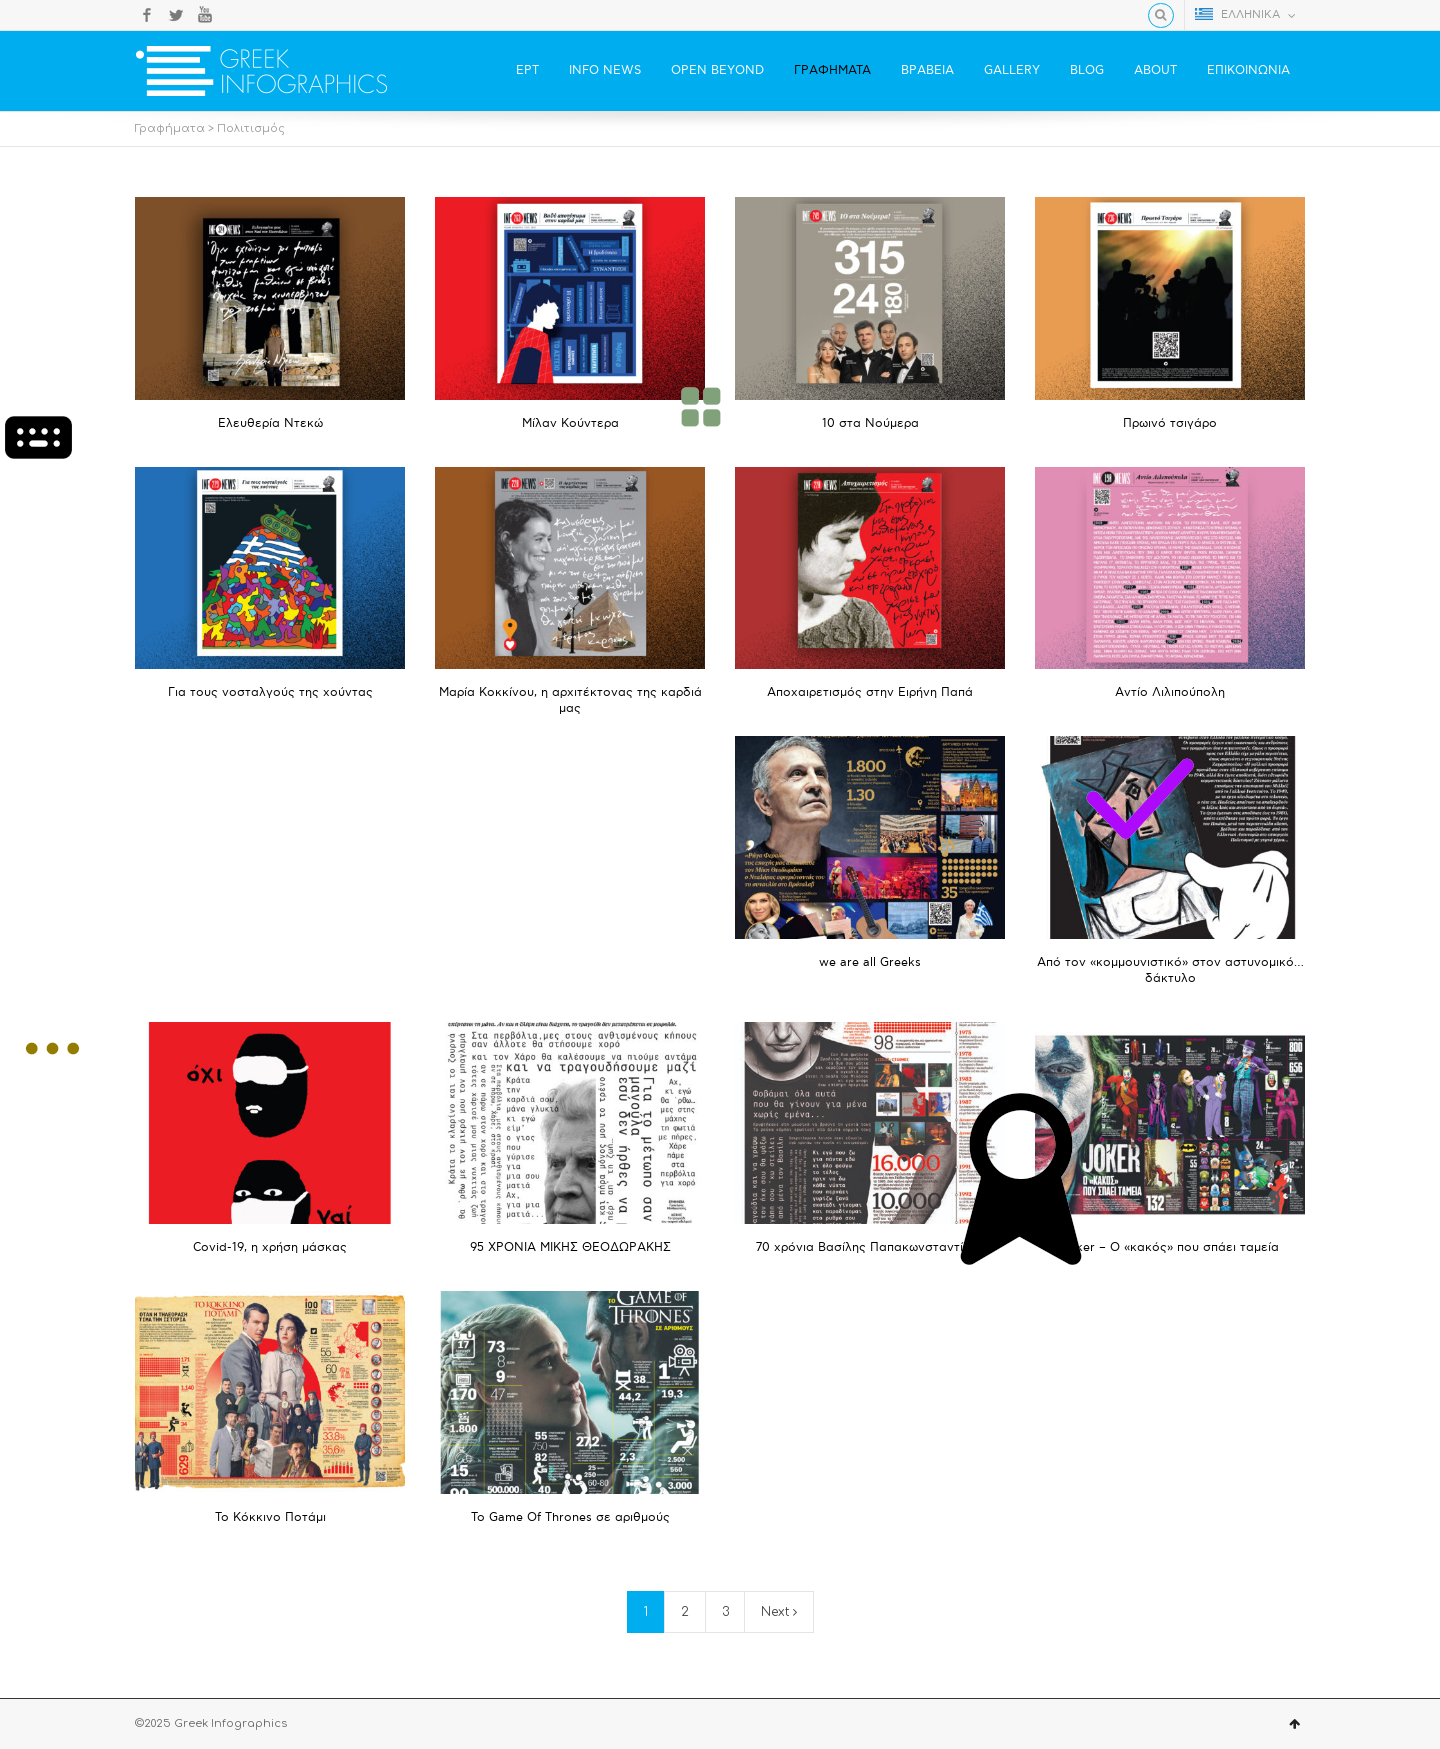  I want to click on view items in grid layout, so click(701, 407).